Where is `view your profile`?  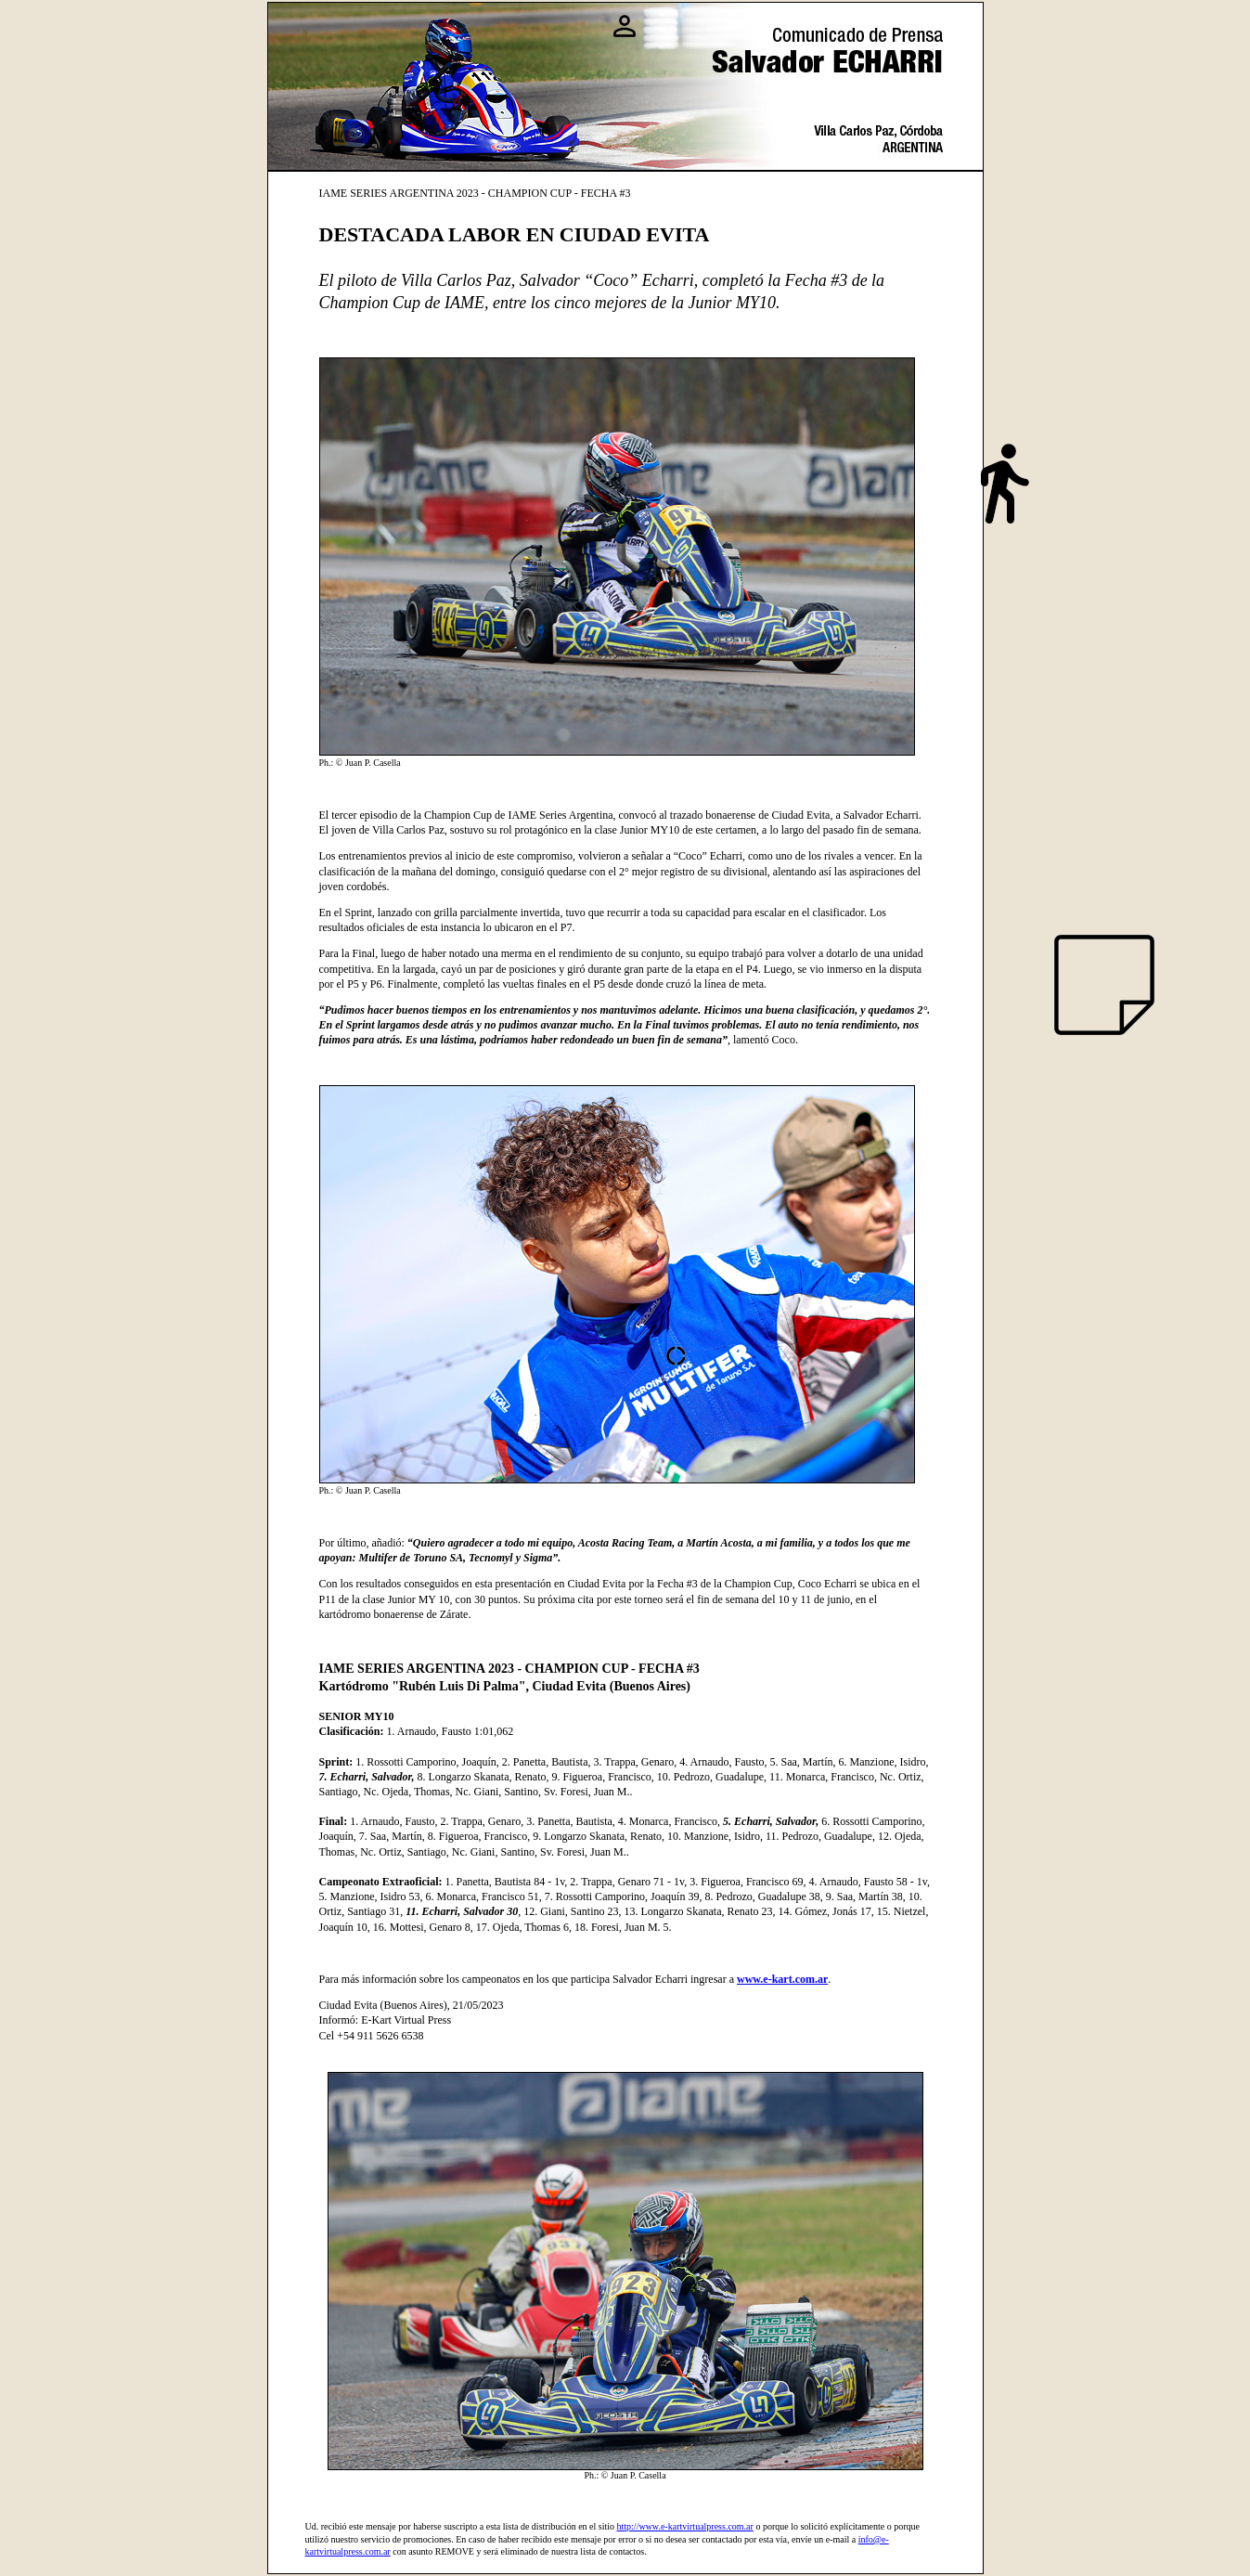
view your profile is located at coordinates (625, 26).